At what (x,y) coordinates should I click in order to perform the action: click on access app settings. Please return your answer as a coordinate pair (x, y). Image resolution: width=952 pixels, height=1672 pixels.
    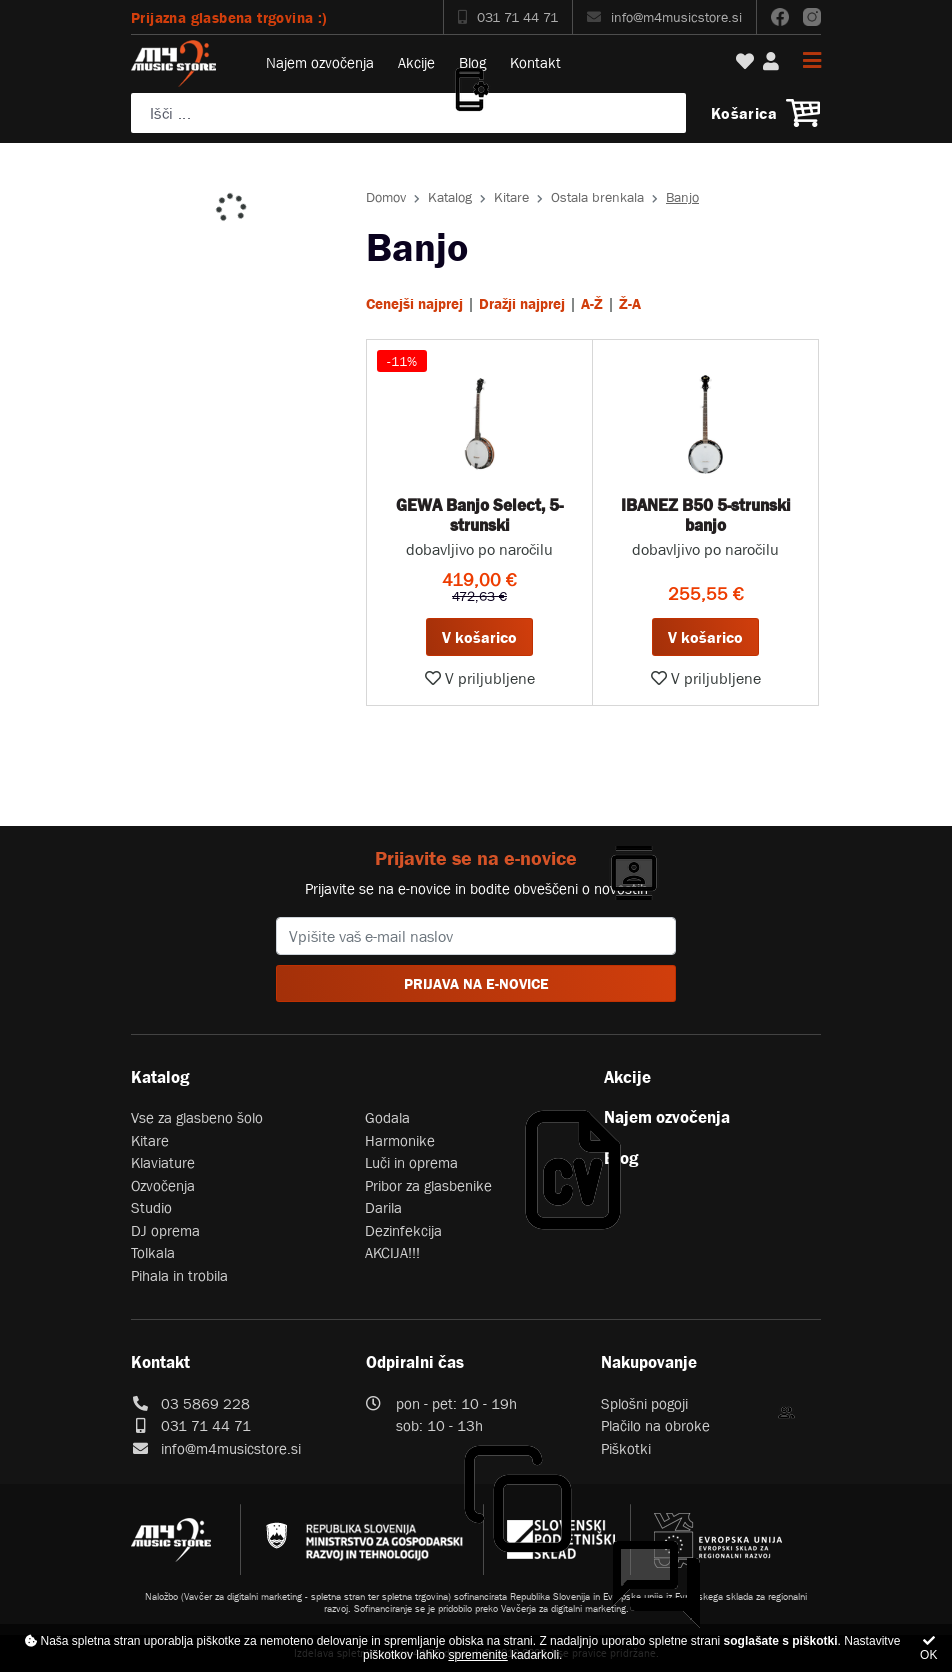
    Looking at the image, I should click on (469, 89).